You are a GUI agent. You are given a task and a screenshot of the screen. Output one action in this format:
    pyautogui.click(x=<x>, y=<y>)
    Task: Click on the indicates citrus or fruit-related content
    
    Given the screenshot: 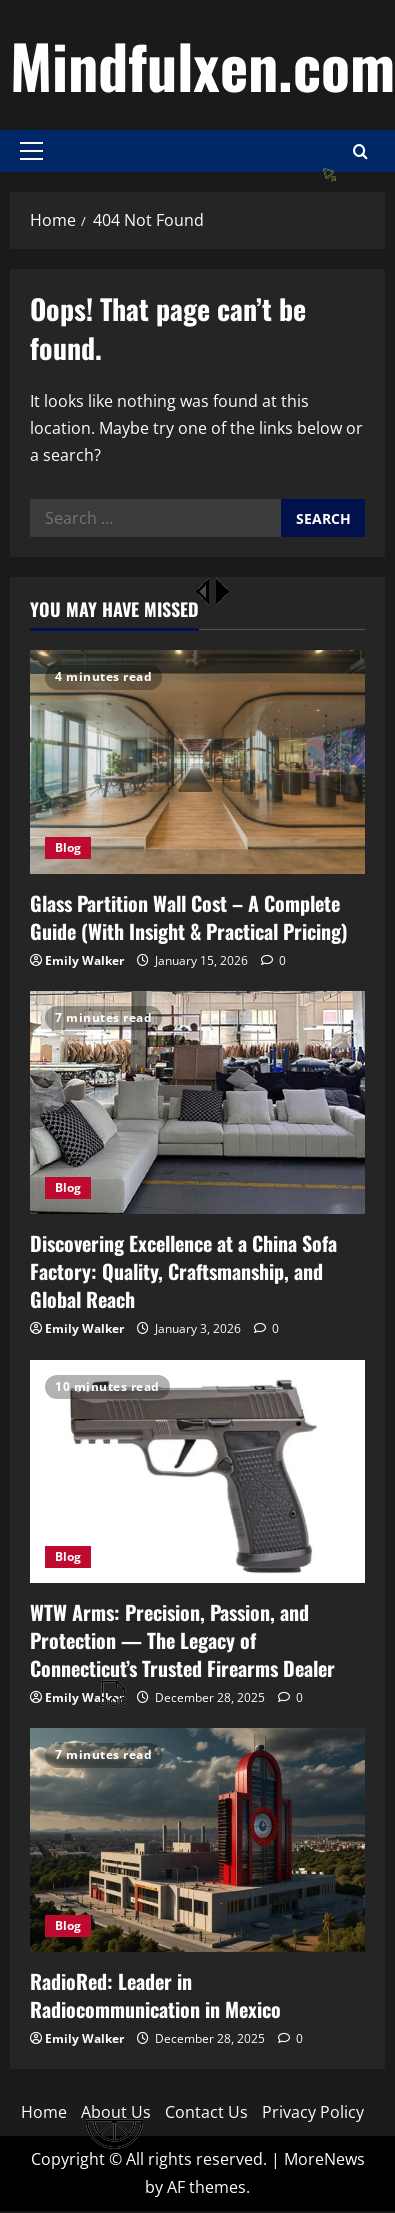 What is the action you would take?
    pyautogui.click(x=114, y=2129)
    